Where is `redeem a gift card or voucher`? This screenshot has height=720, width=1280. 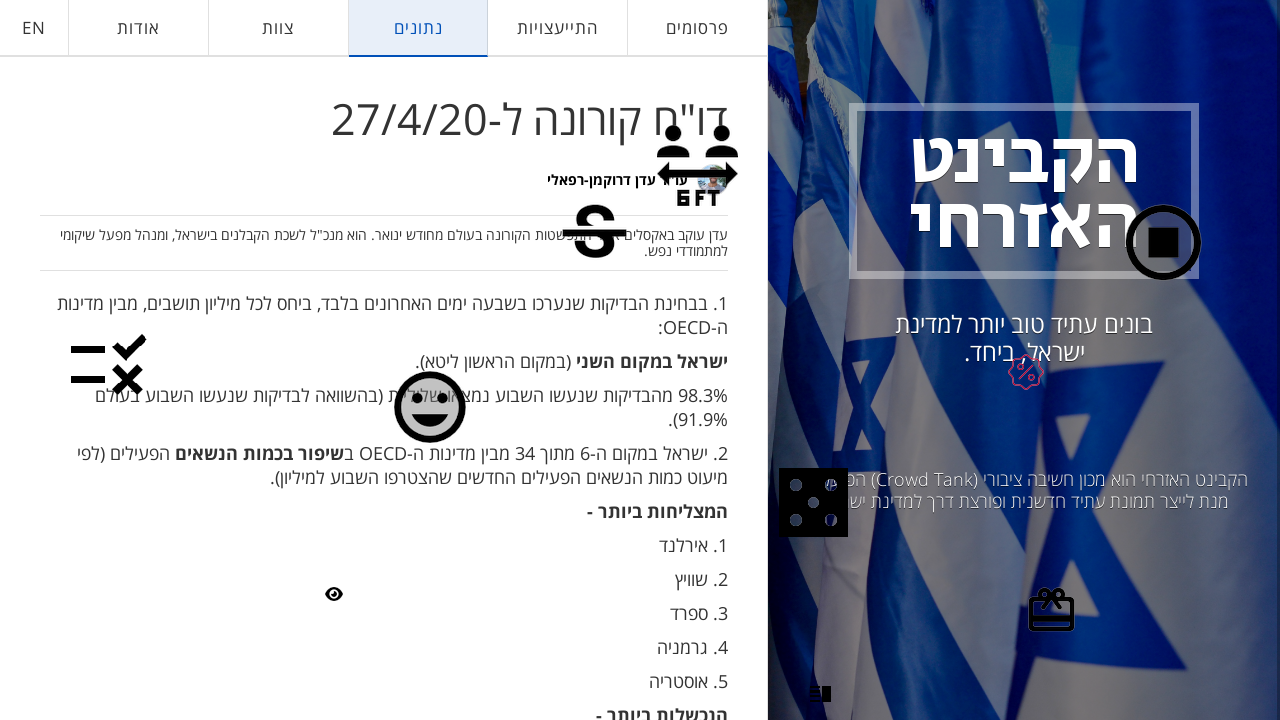
redeem a gift card or voucher is located at coordinates (1051, 610).